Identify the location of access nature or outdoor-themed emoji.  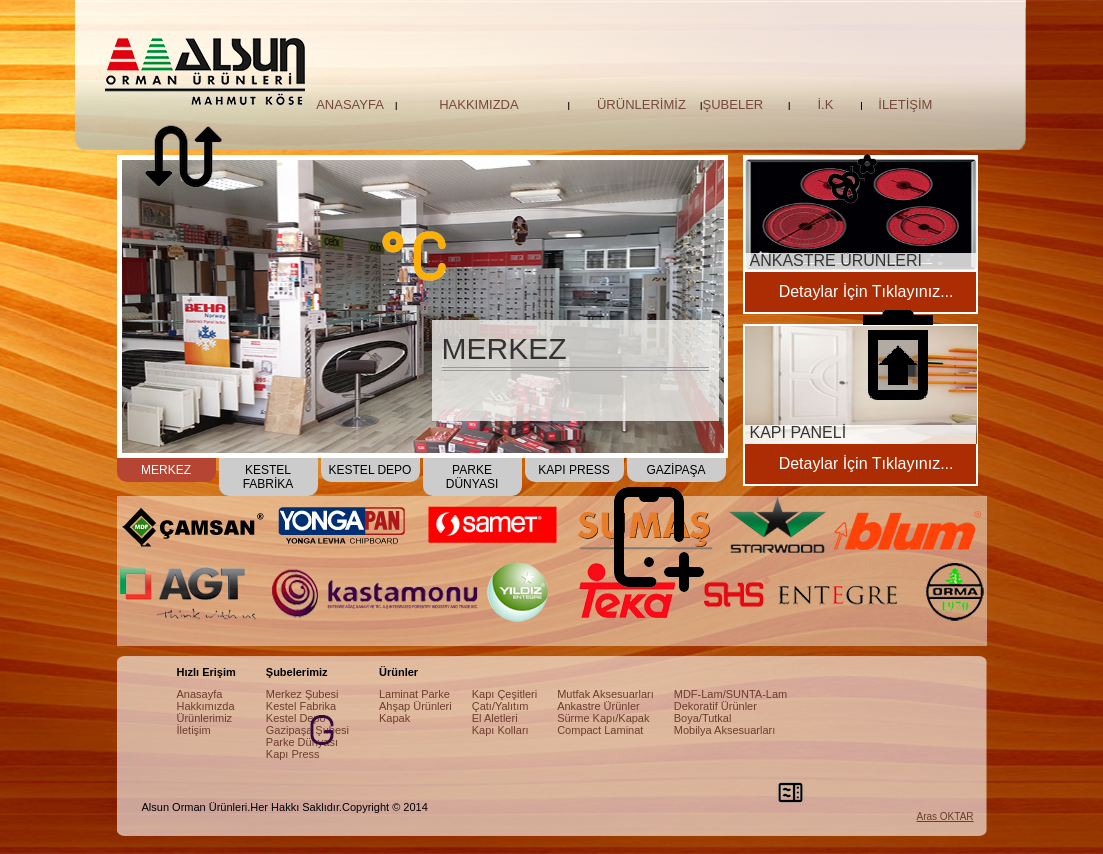
(852, 178).